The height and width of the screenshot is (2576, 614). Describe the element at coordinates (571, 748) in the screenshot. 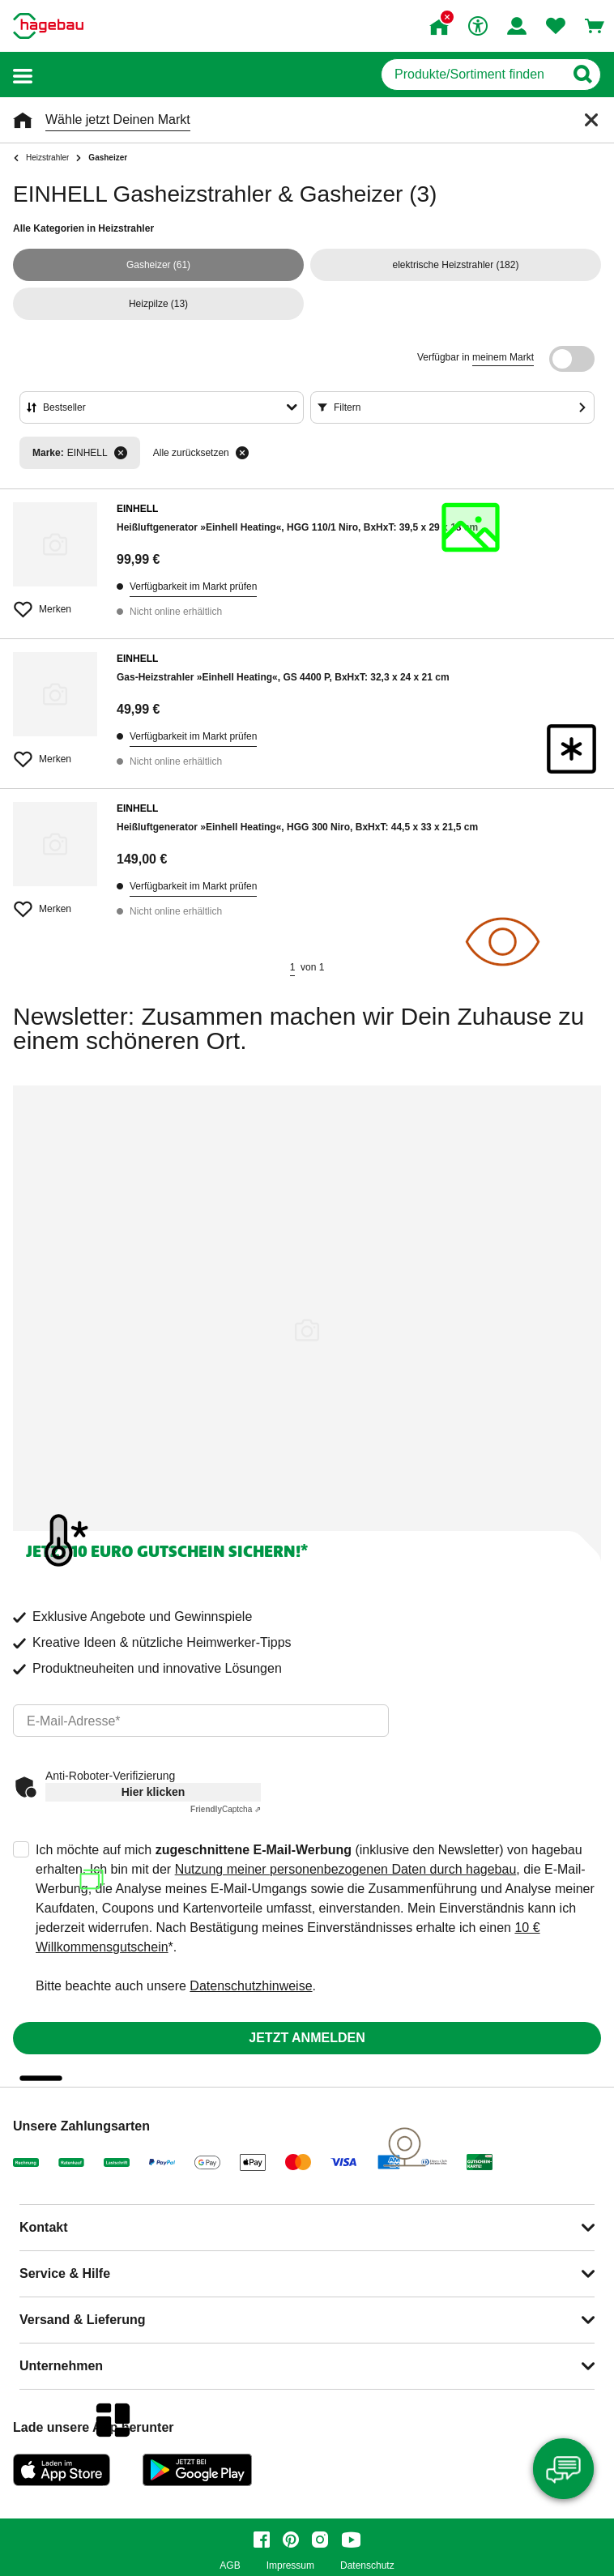

I see `generate a new access key or password` at that location.